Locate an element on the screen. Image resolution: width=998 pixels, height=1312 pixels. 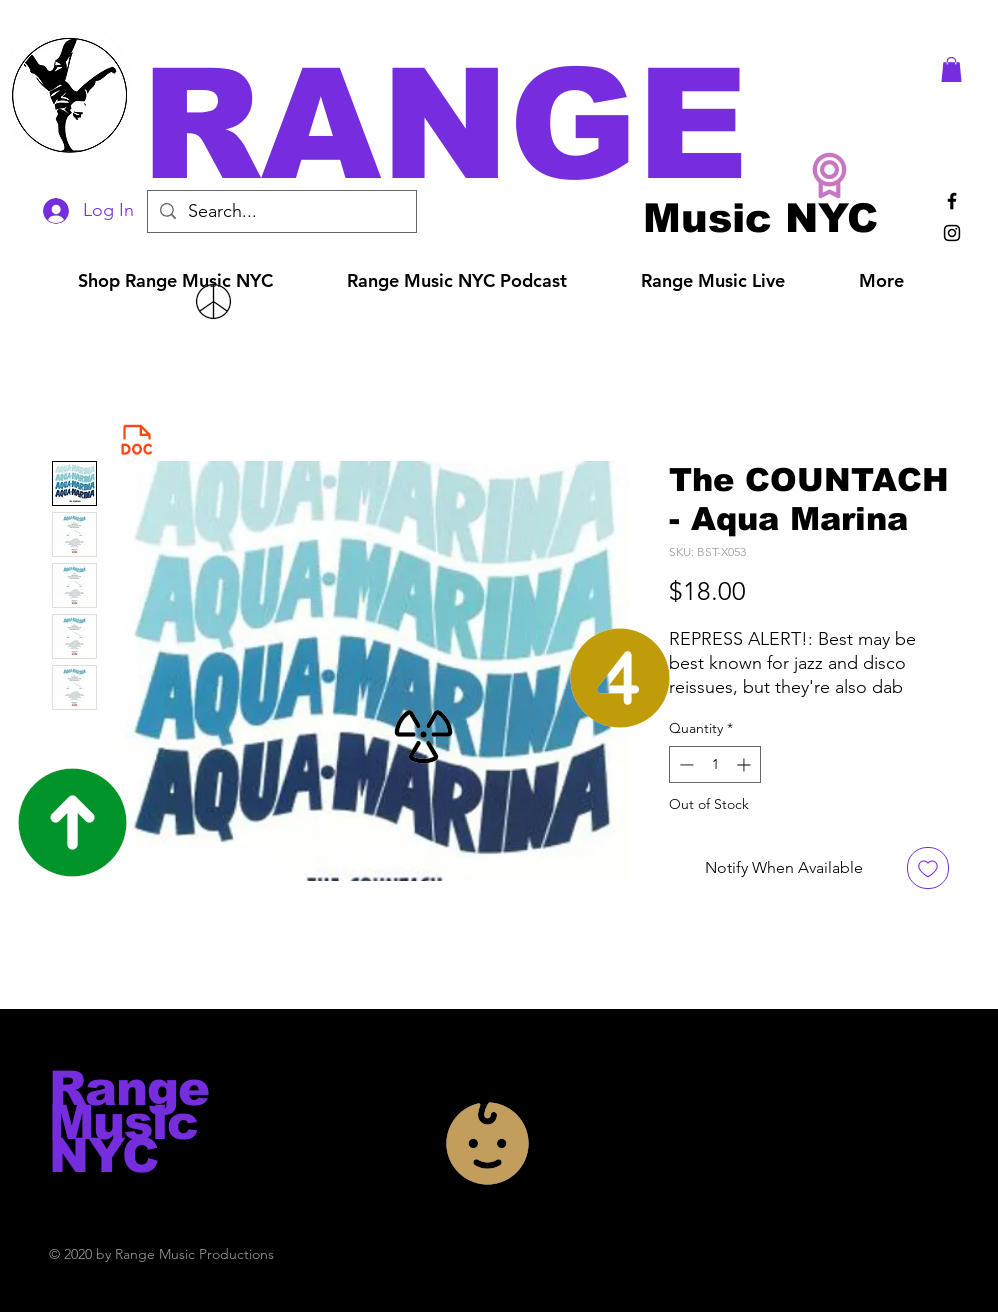
peace symbol or anti-war indicator is located at coordinates (213, 301).